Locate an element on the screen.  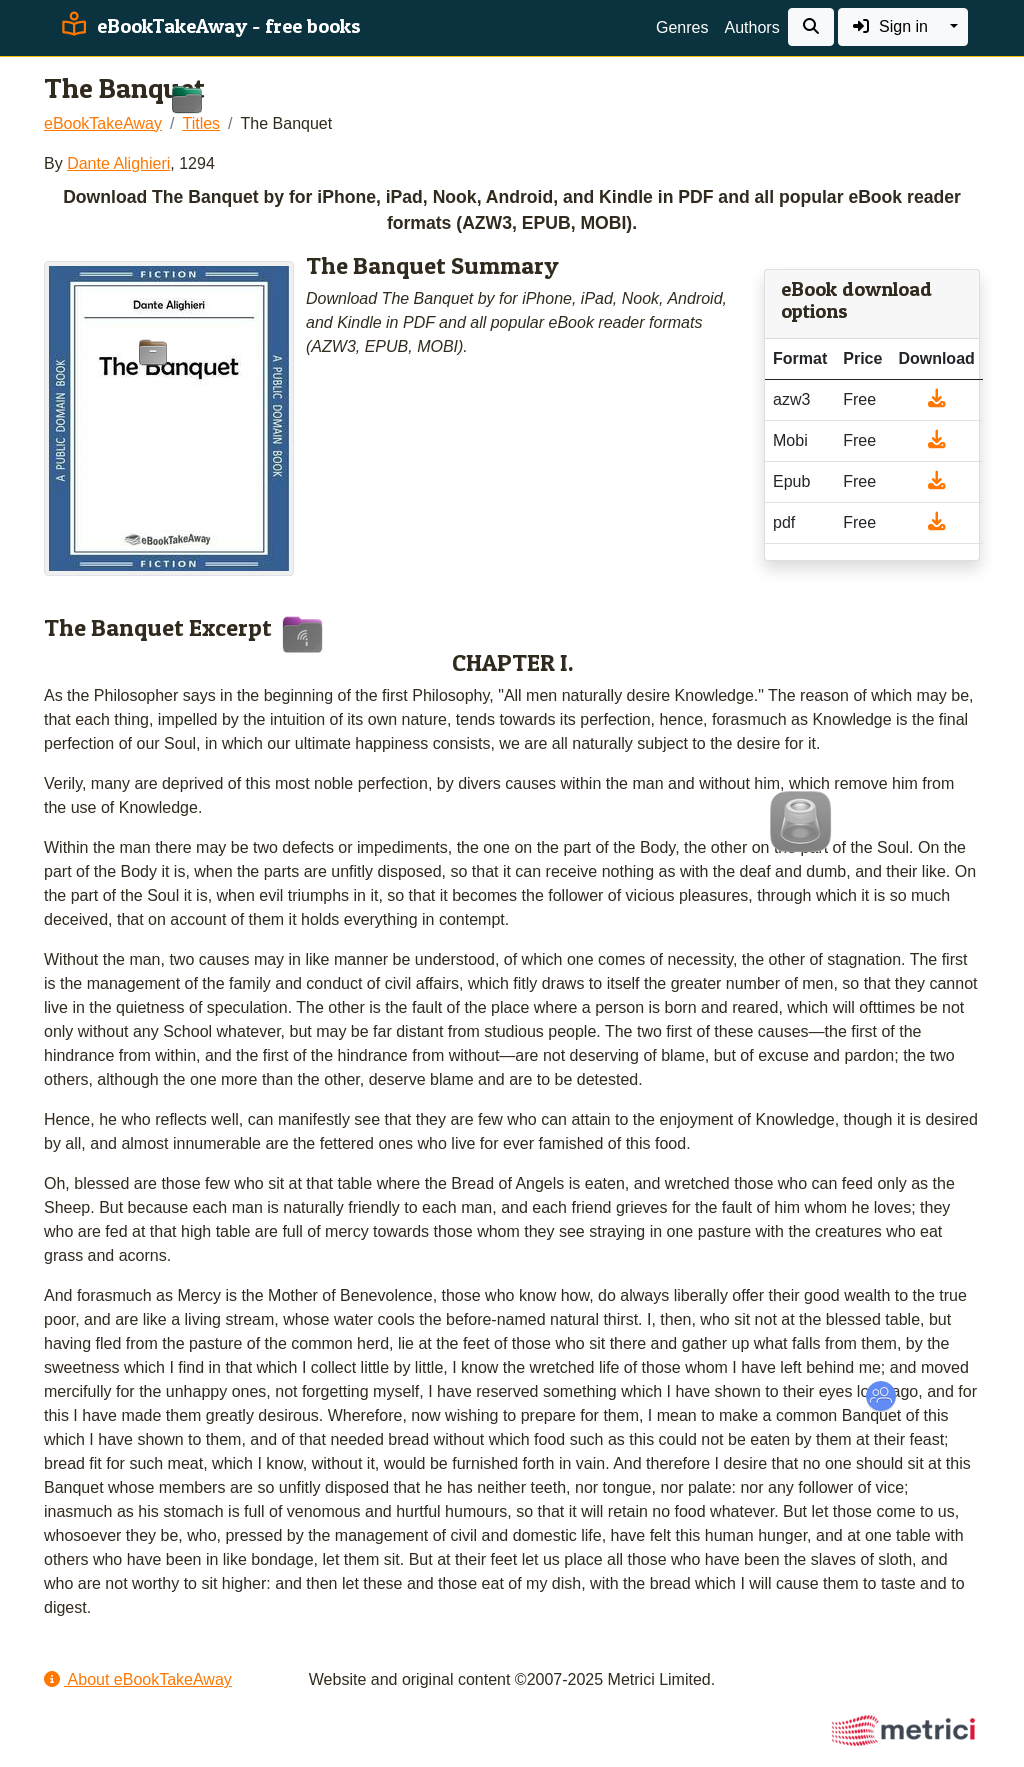
access user account and personal settings is located at coordinates (881, 1396).